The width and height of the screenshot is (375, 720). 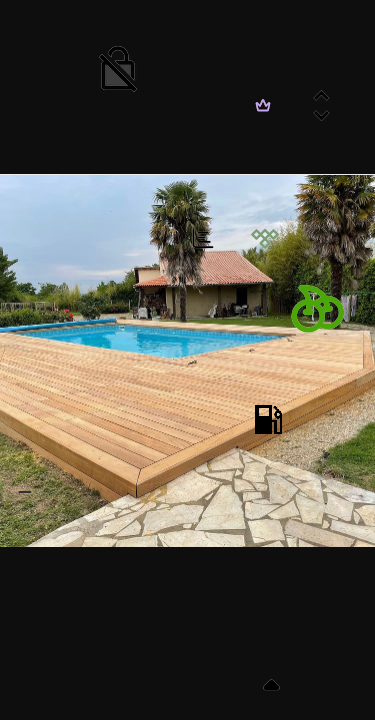 What do you see at coordinates (203, 239) in the screenshot?
I see `view analytics or statistics` at bounding box center [203, 239].